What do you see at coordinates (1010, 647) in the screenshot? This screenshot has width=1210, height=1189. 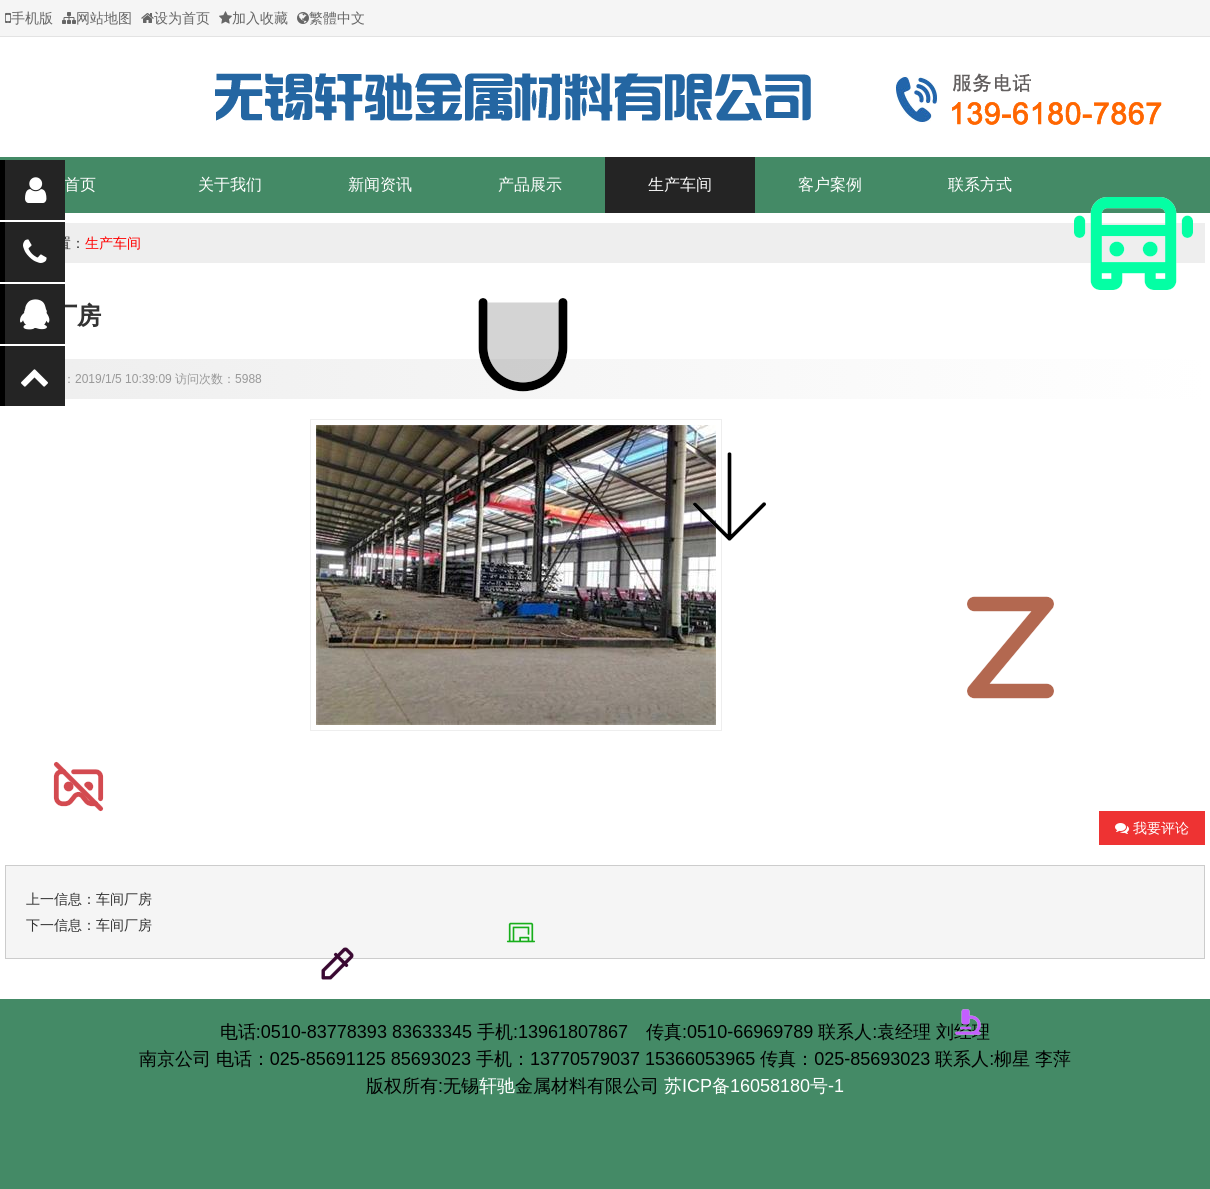 I see `indicates items starting with the letter Z in an alphabetical list` at bounding box center [1010, 647].